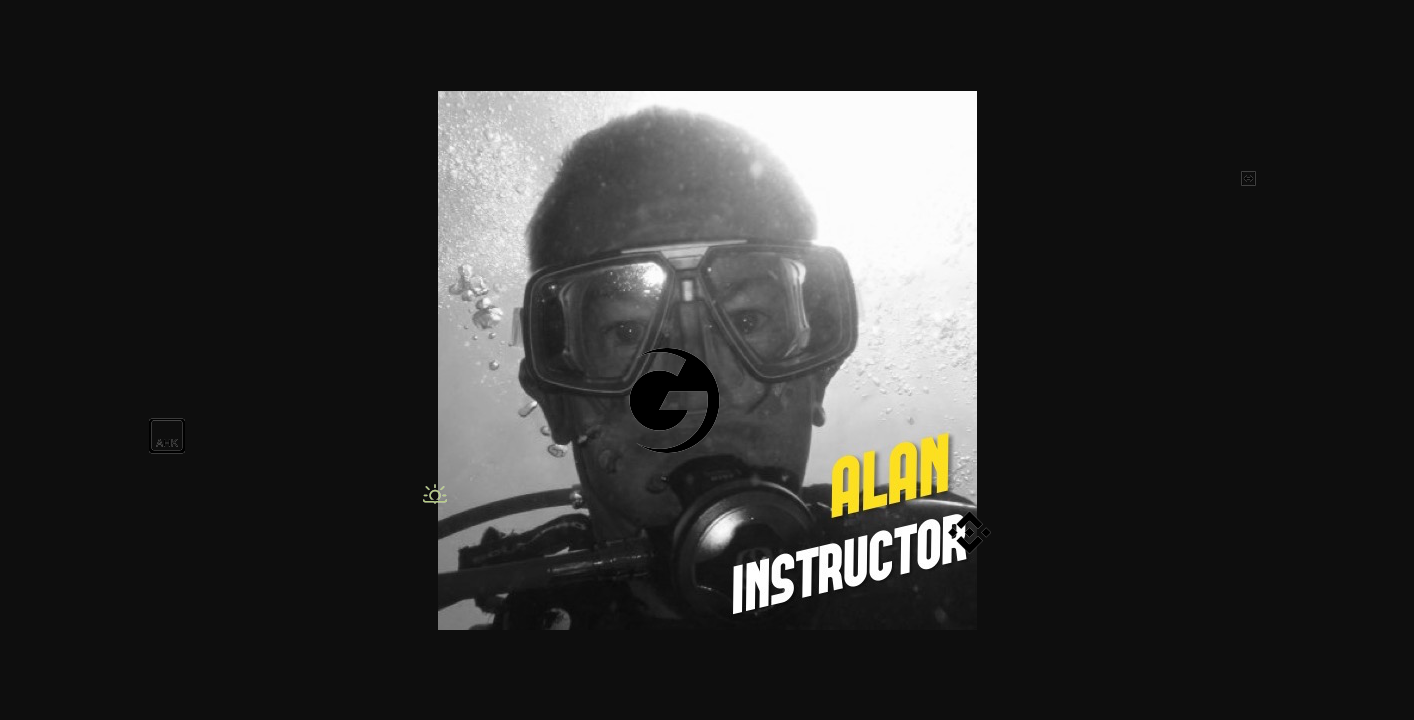  Describe the element at coordinates (435, 494) in the screenshot. I see `open jdoodle online compiler` at that location.